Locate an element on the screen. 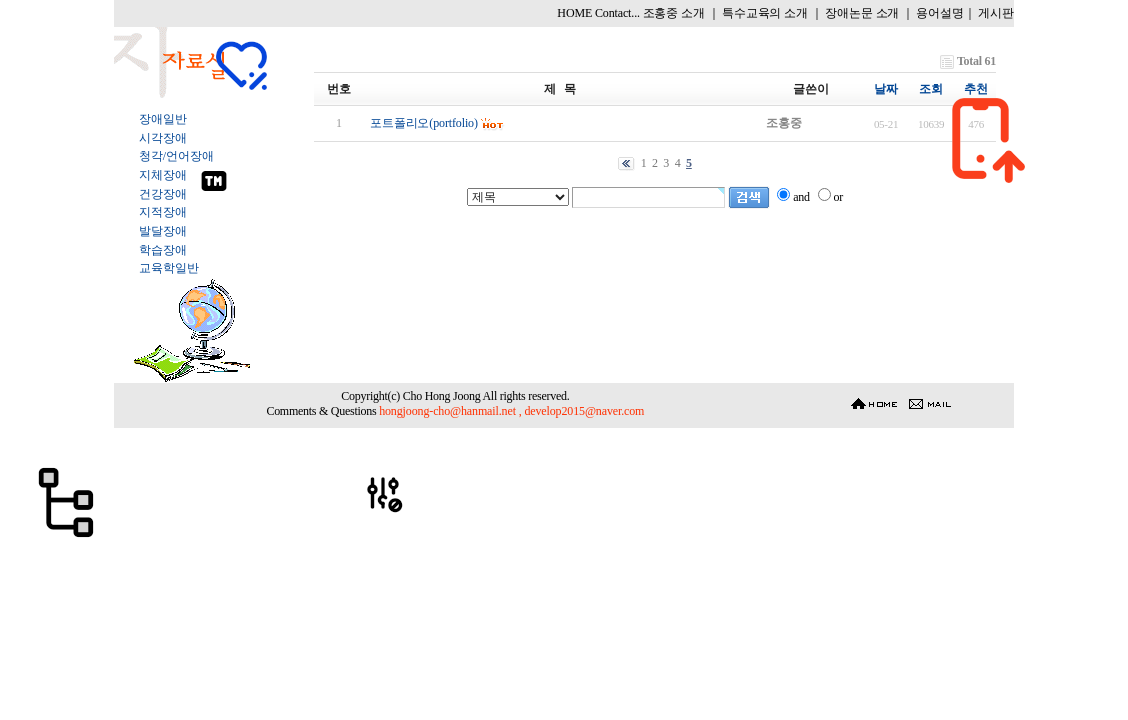 This screenshot has width=1128, height=720. view discounted favorites or wishlist items is located at coordinates (241, 64).